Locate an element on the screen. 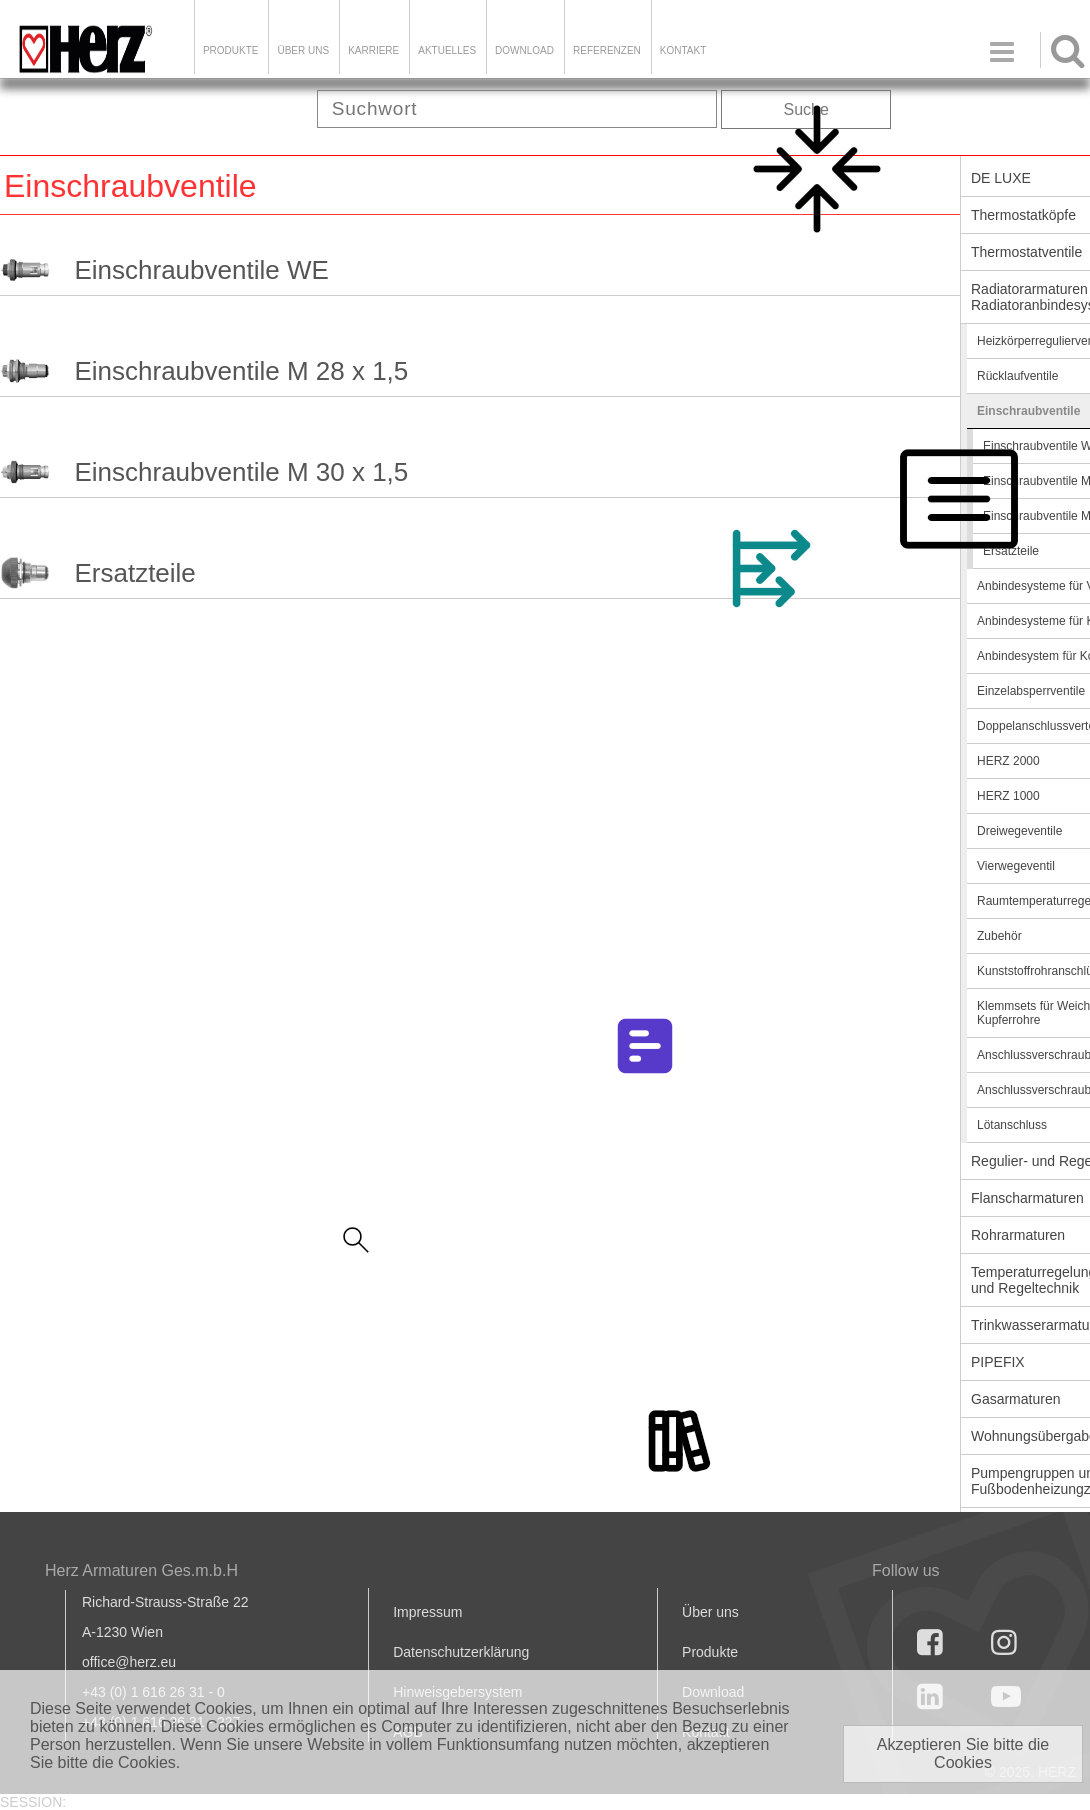  view article or document is located at coordinates (959, 499).